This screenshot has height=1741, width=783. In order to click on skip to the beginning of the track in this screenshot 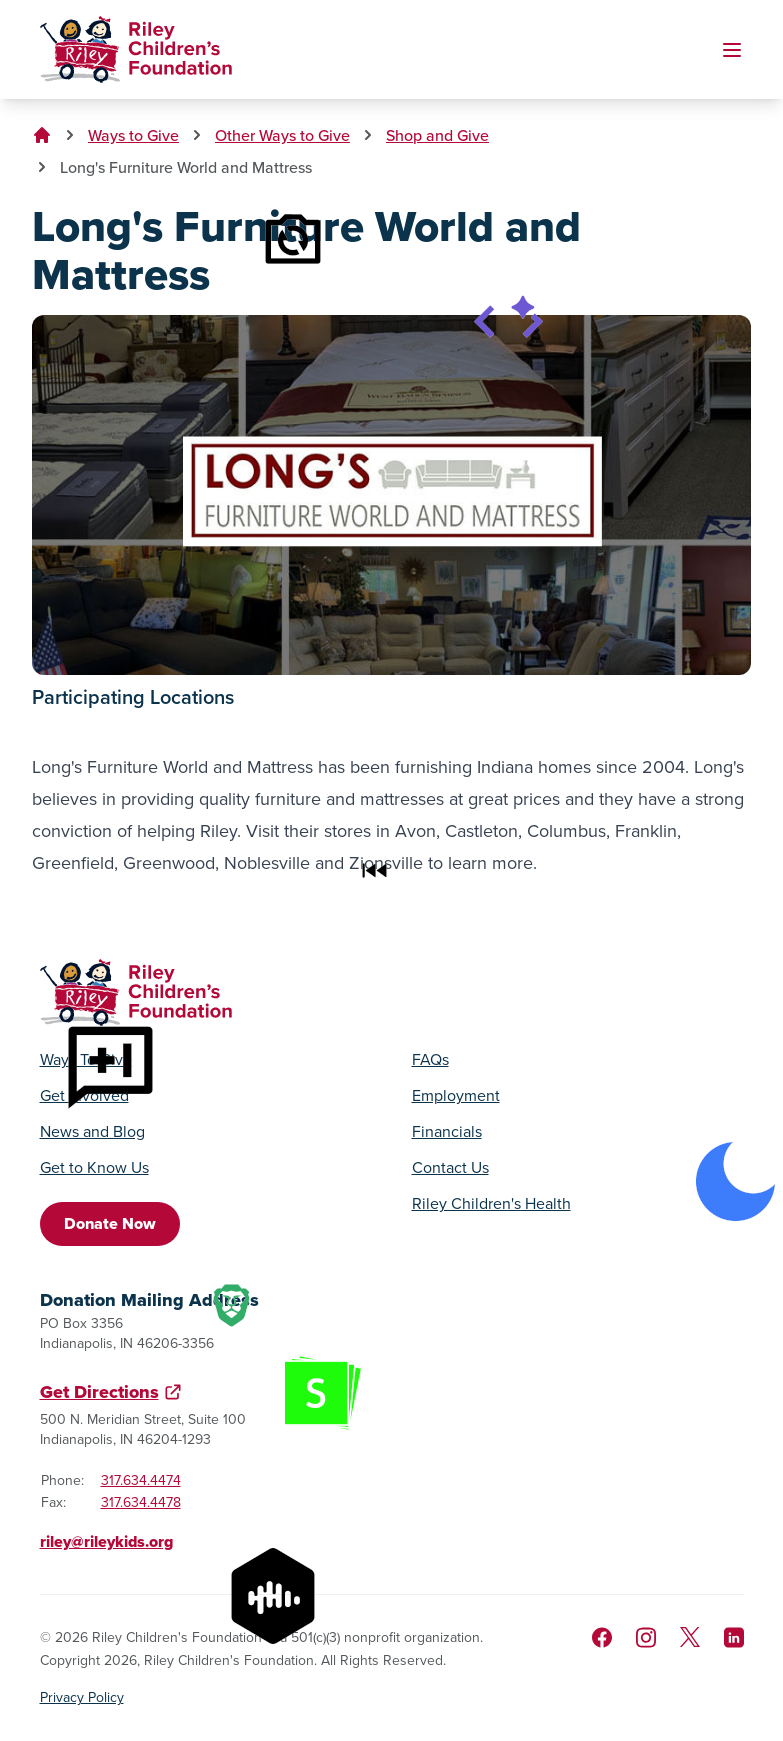, I will do `click(374, 870)`.